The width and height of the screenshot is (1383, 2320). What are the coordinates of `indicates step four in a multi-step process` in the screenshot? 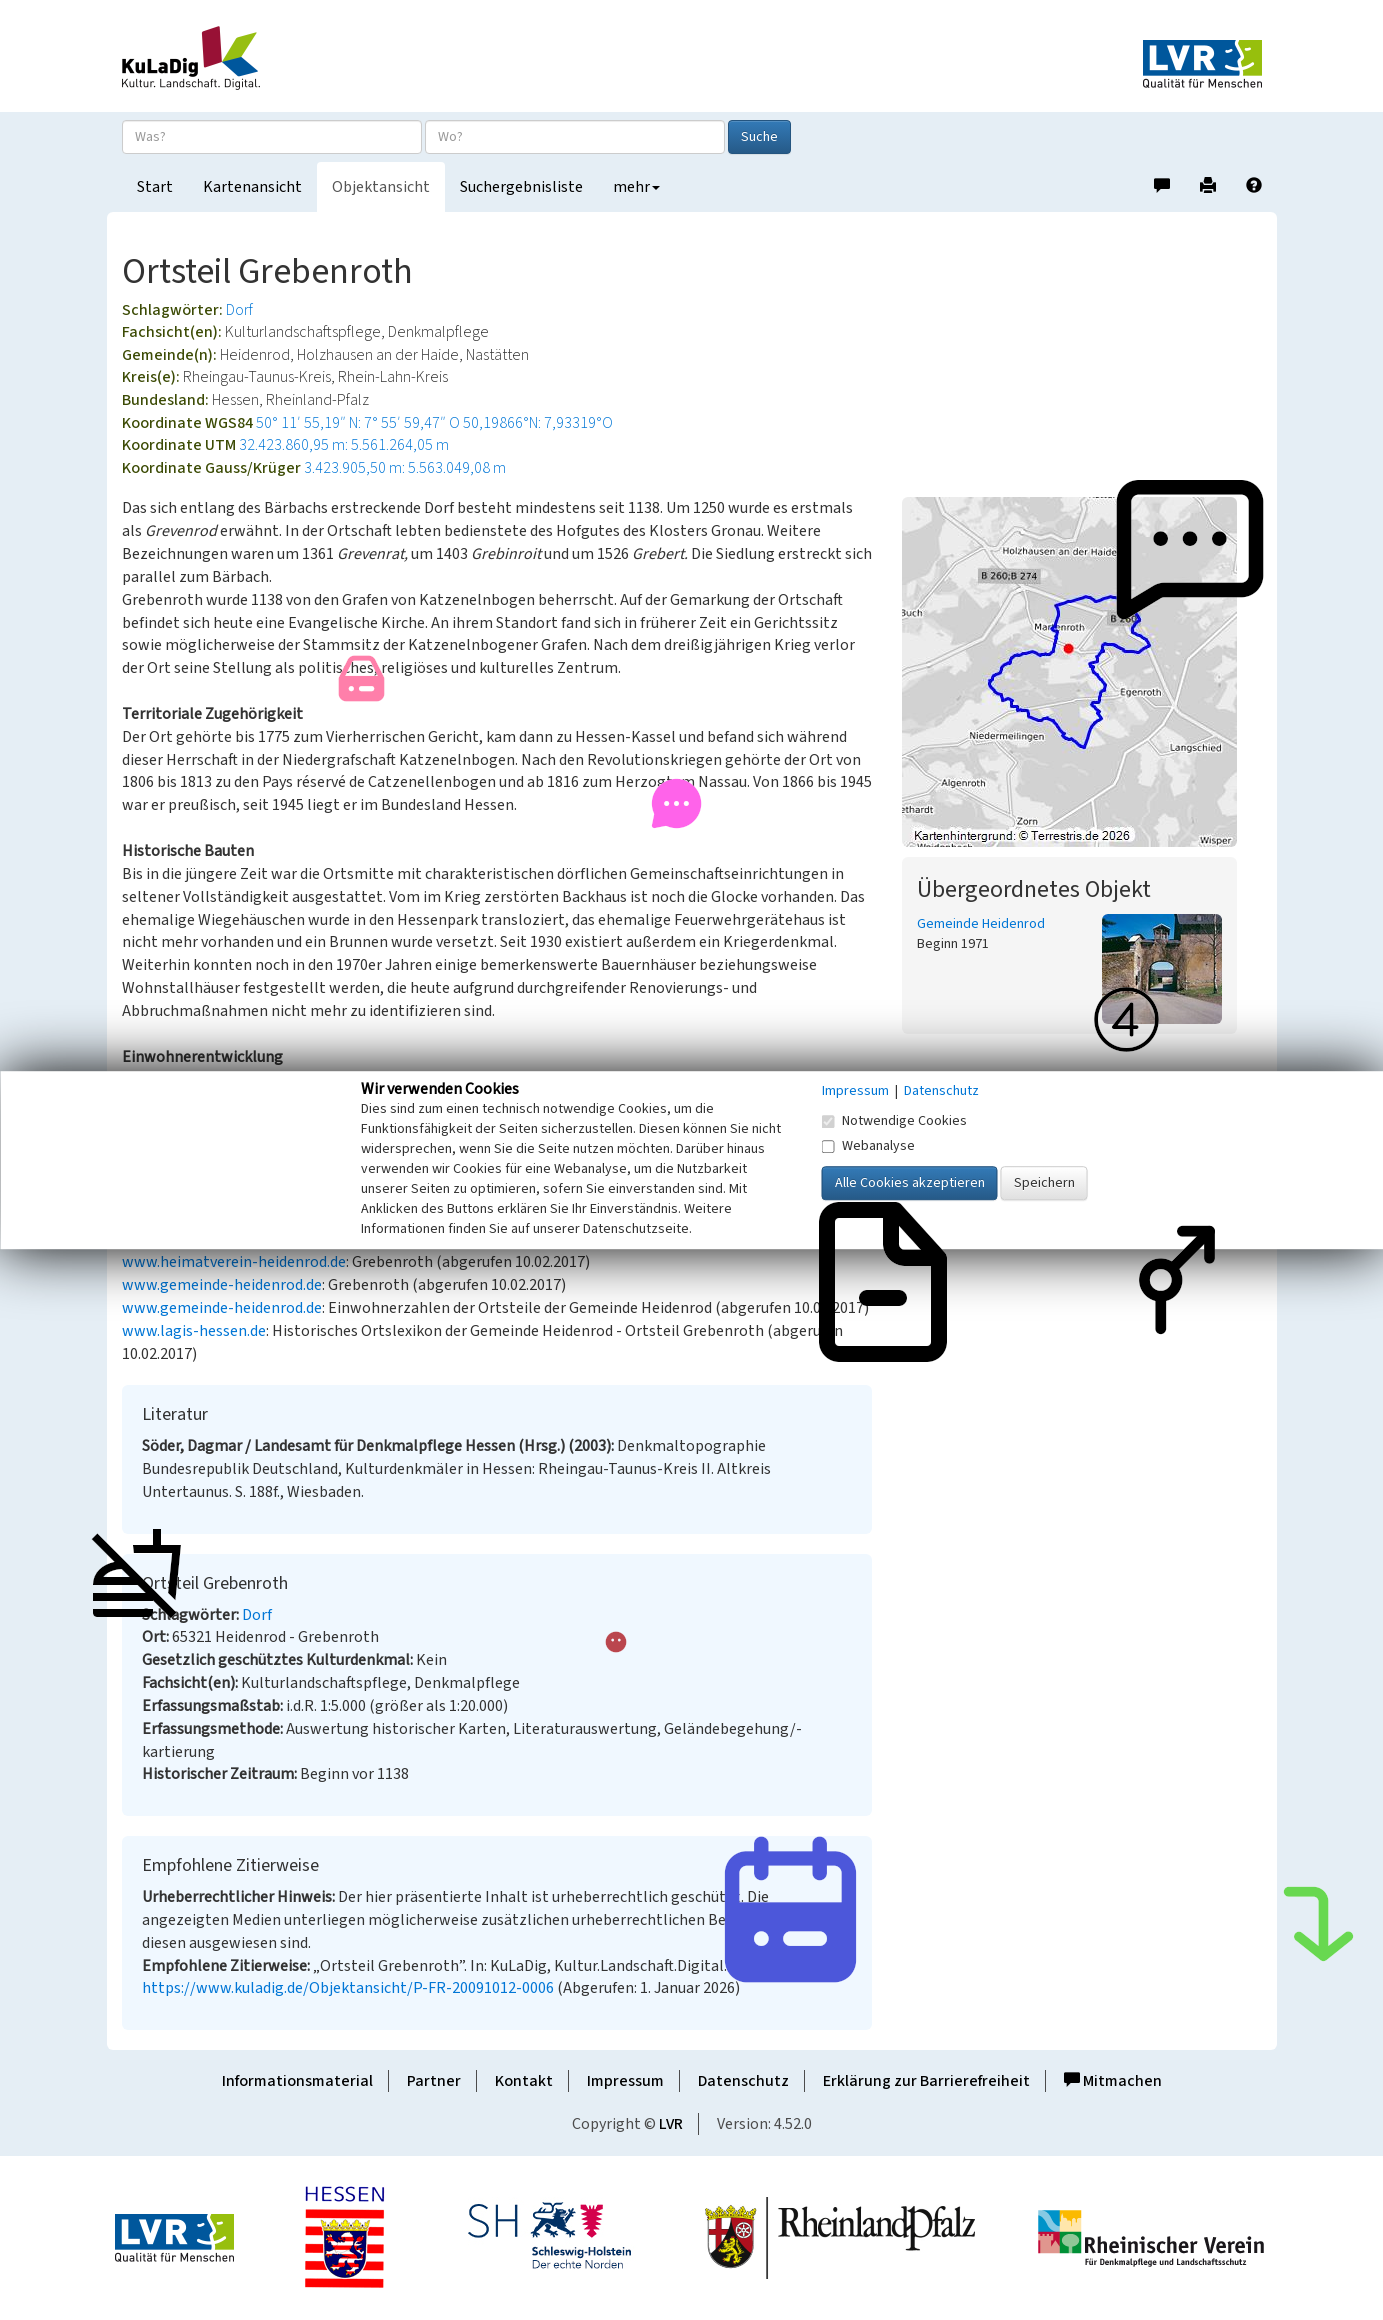 It's located at (1126, 1019).